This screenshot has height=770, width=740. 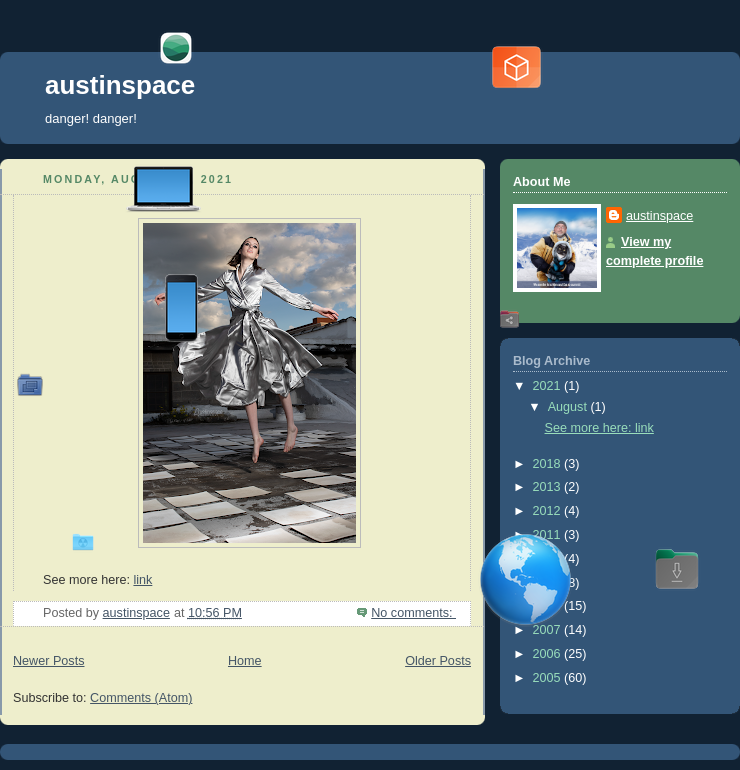 What do you see at coordinates (181, 308) in the screenshot?
I see `indicates a connected iPhone device` at bounding box center [181, 308].